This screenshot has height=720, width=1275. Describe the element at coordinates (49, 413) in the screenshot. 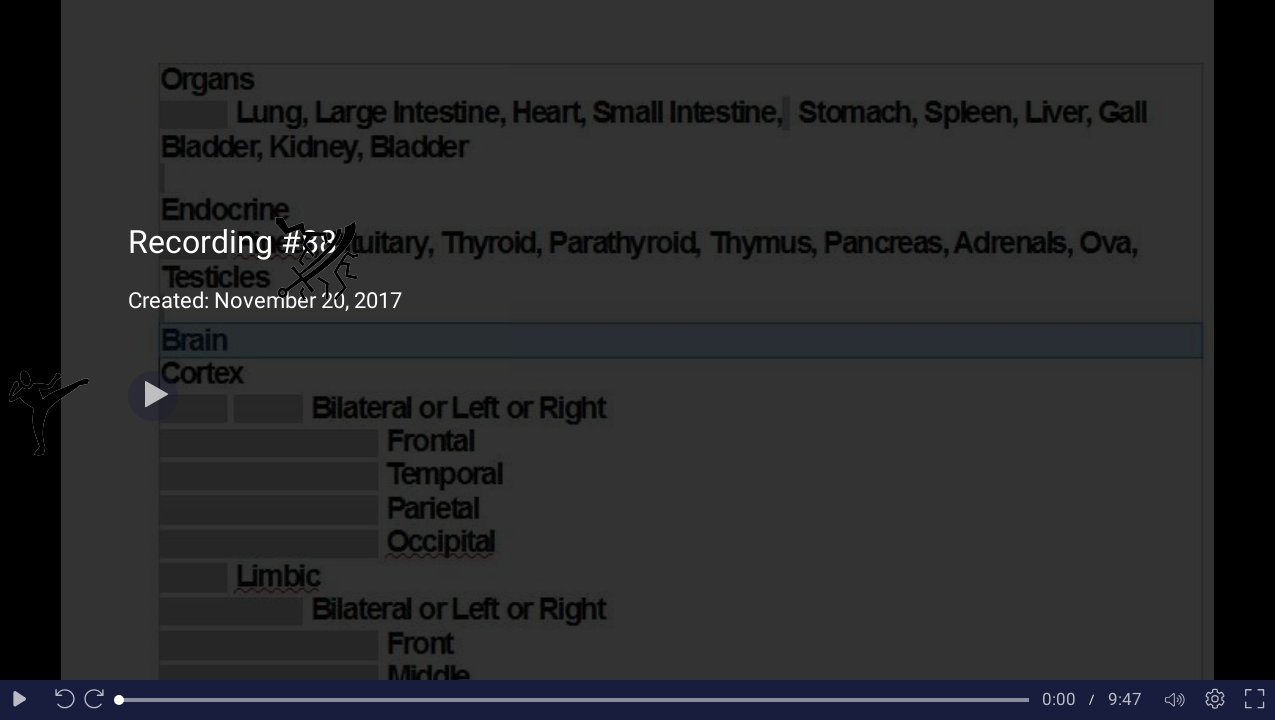

I see `access martial arts or combat training` at that location.